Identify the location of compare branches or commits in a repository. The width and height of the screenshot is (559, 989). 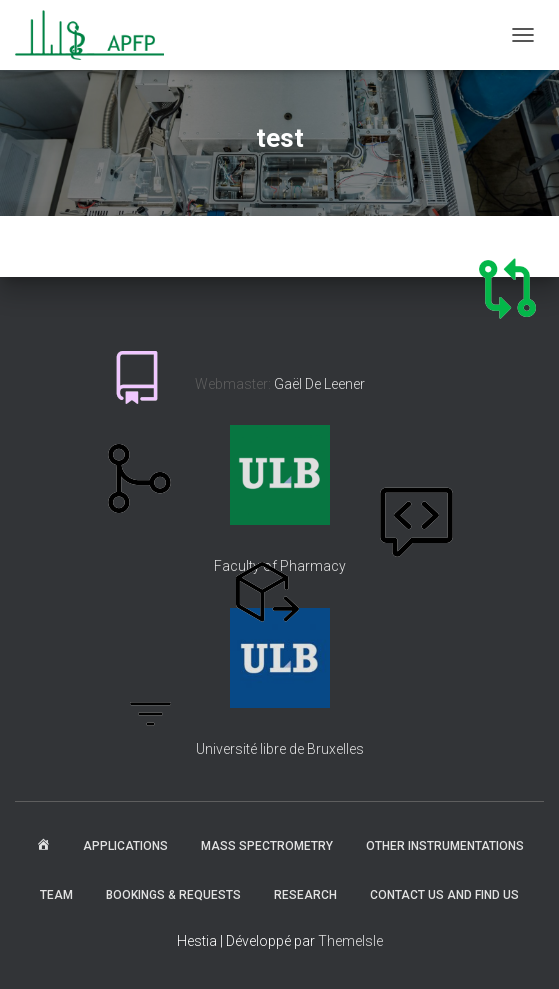
(507, 288).